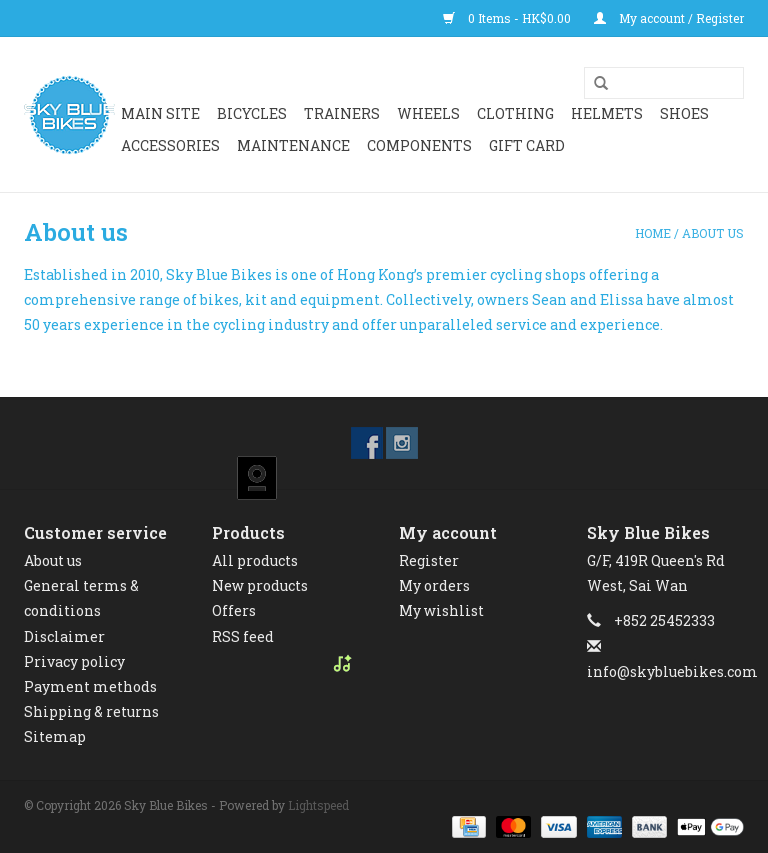 This screenshot has height=853, width=768. I want to click on access AI-powered music features, so click(343, 664).